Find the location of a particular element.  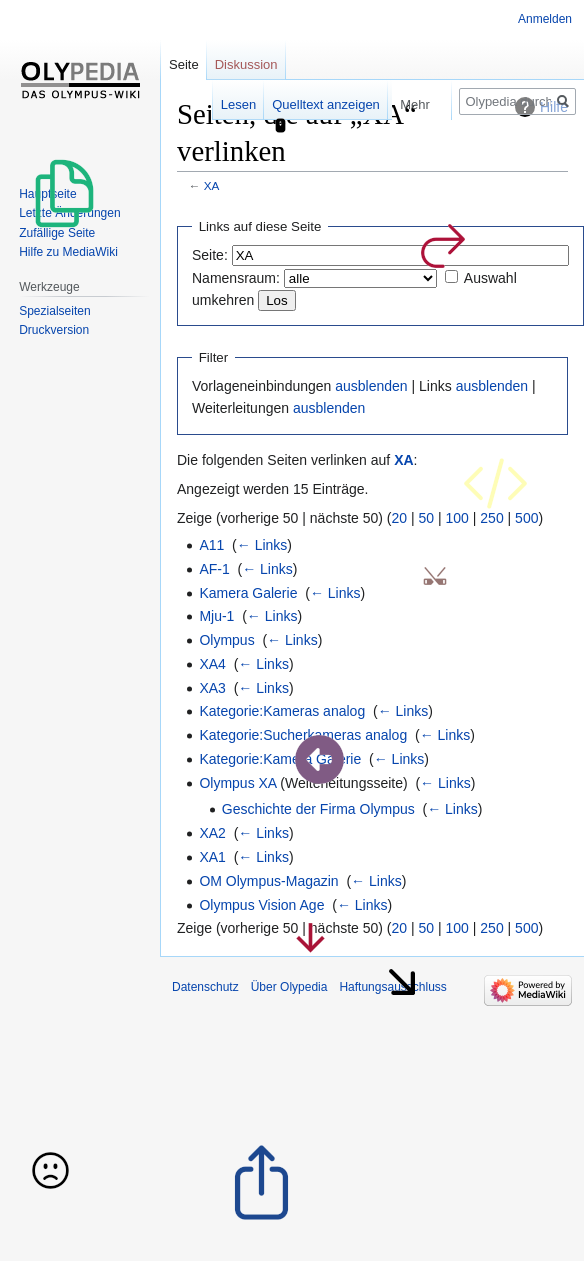

view or edit source code is located at coordinates (495, 483).